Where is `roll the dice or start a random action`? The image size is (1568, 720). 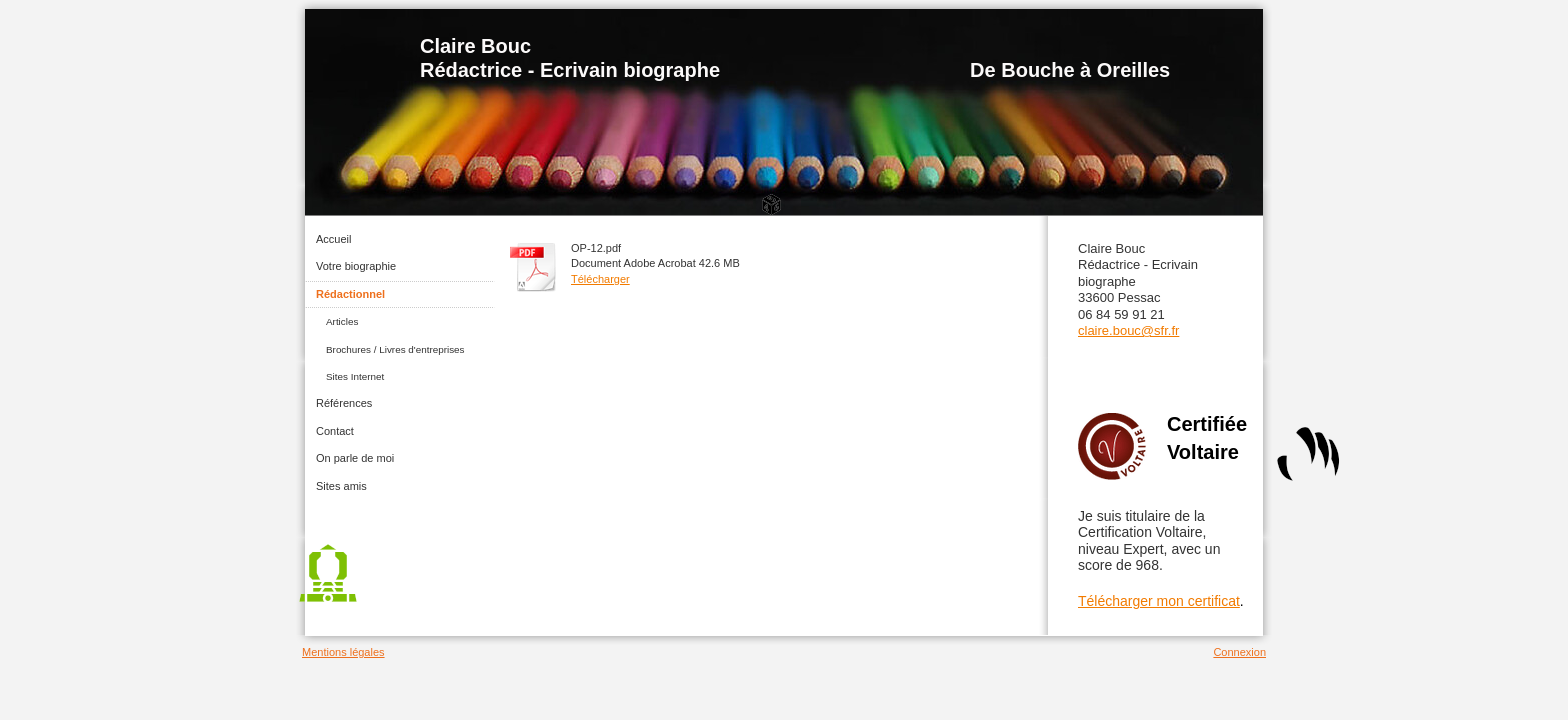
roll the dice or start a random action is located at coordinates (771, 204).